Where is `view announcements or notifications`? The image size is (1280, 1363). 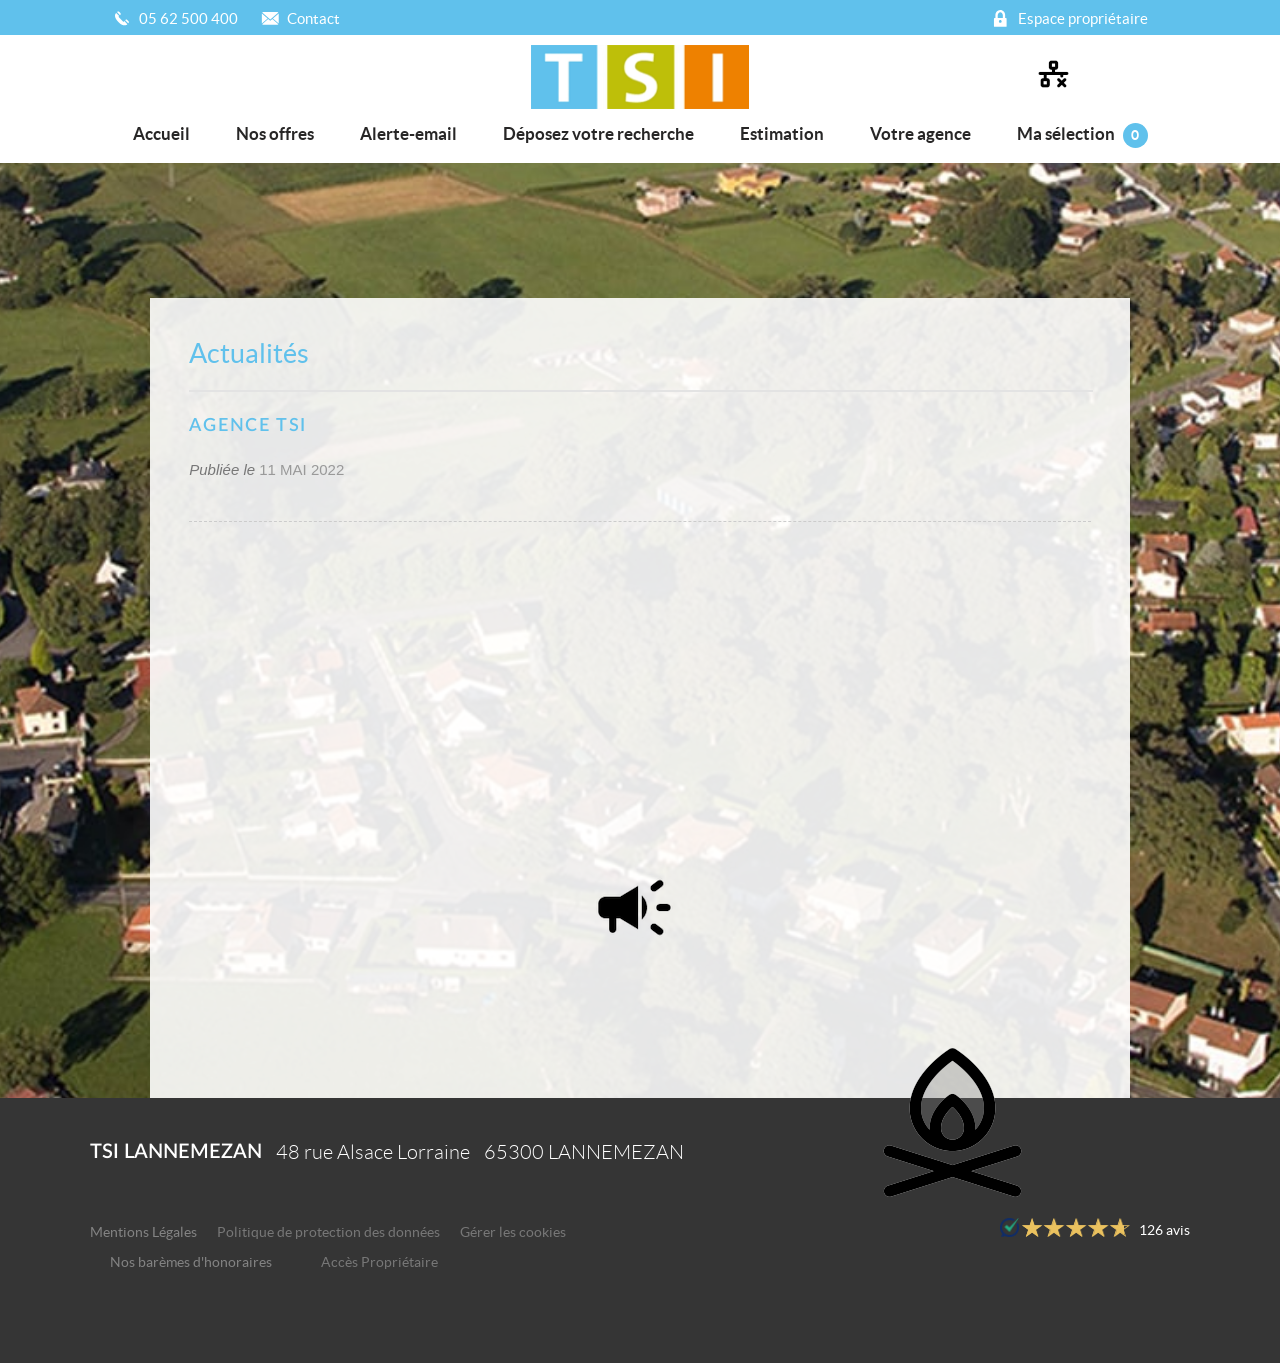
view announcements or notifications is located at coordinates (634, 907).